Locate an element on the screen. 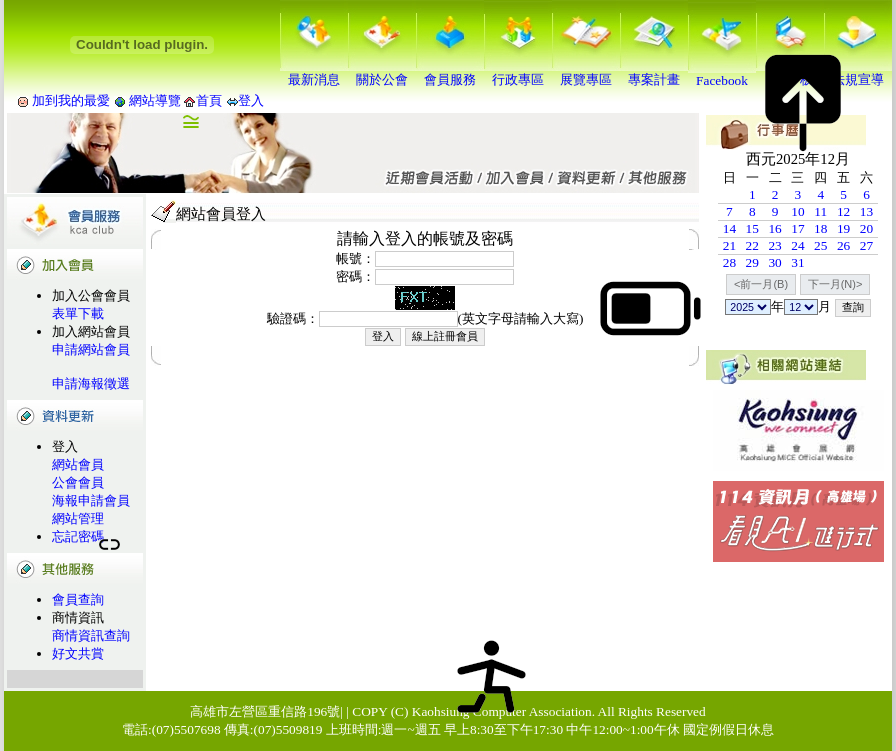  access yoga or stretching exercises is located at coordinates (491, 678).